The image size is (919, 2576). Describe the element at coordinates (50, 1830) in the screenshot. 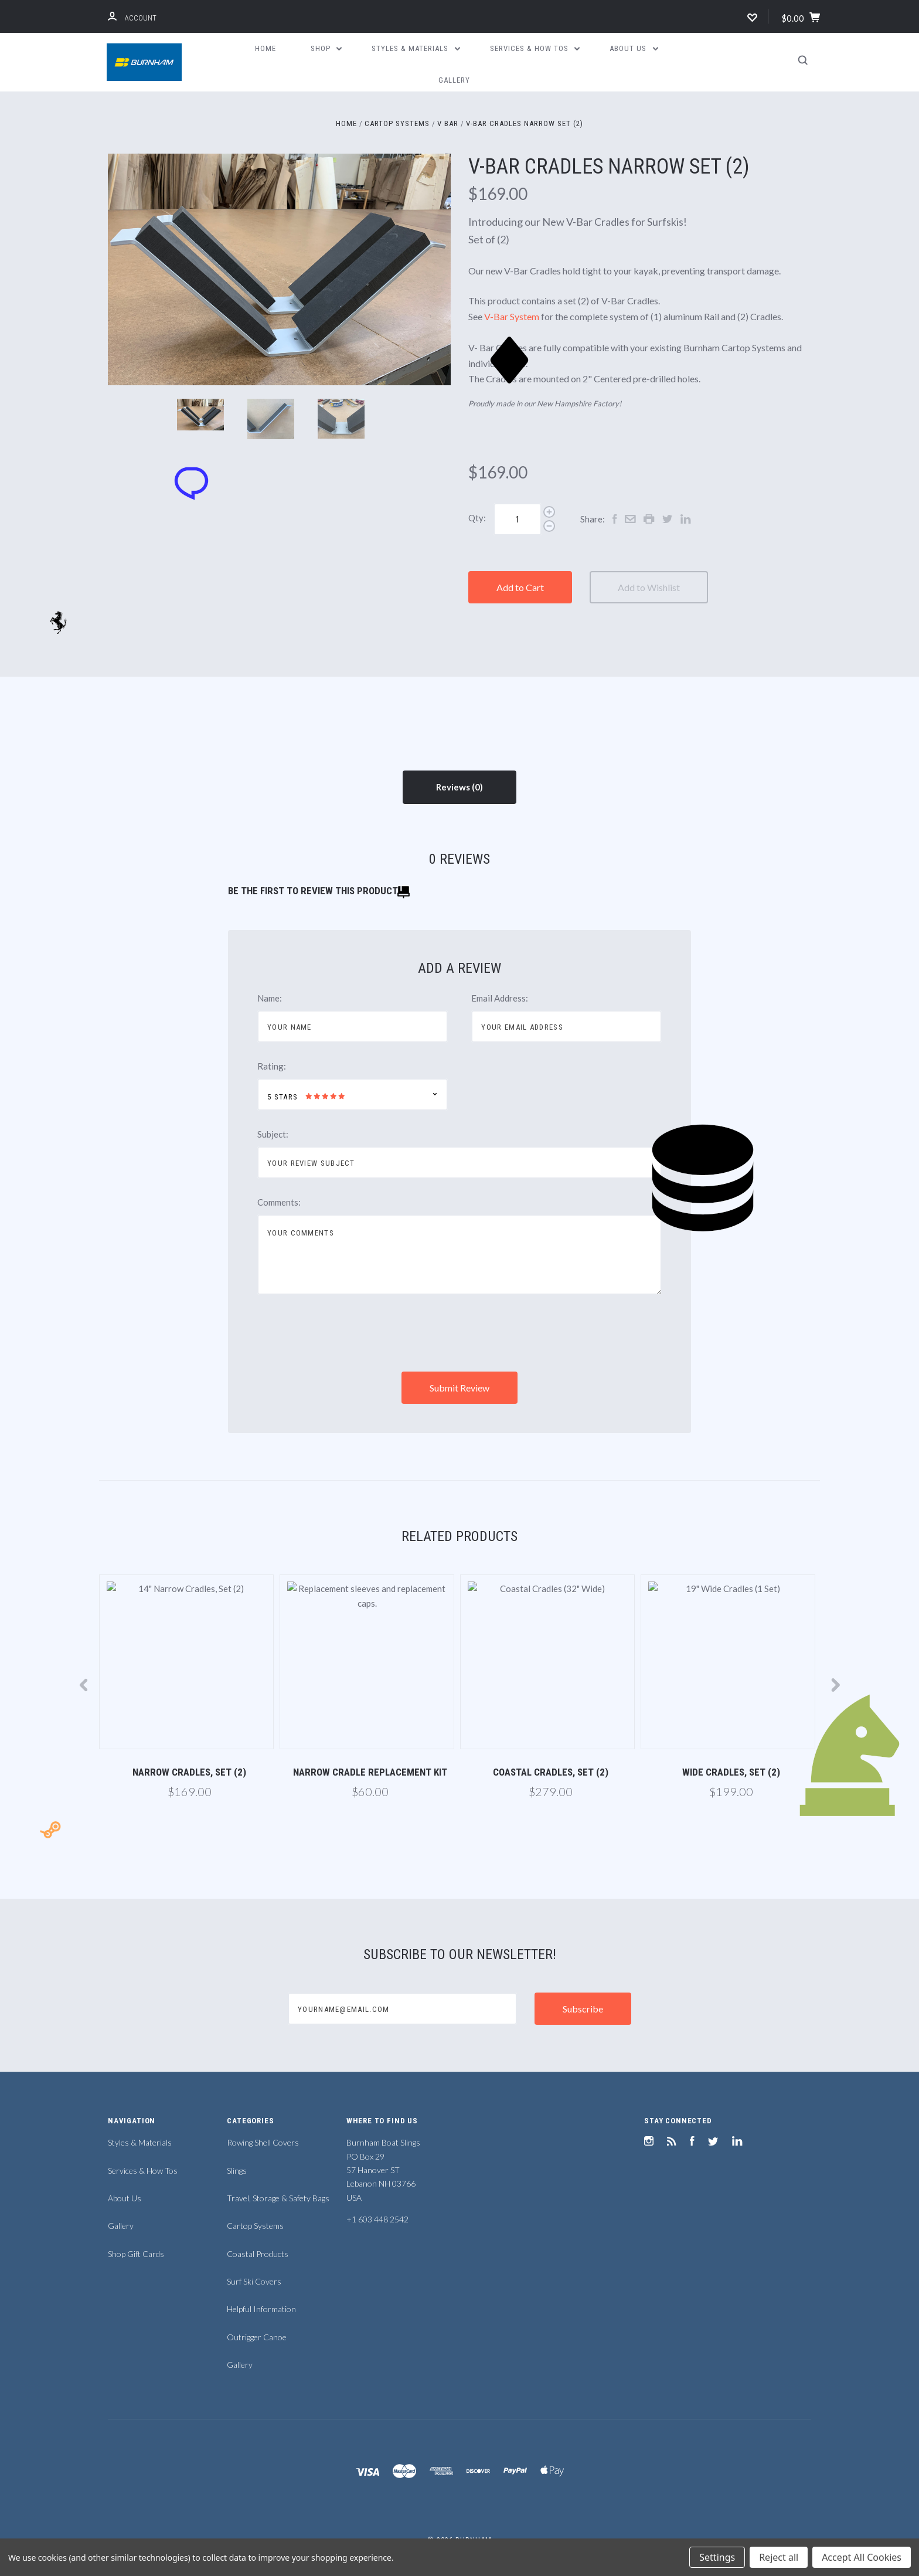

I see `open Steam gaming platform` at that location.